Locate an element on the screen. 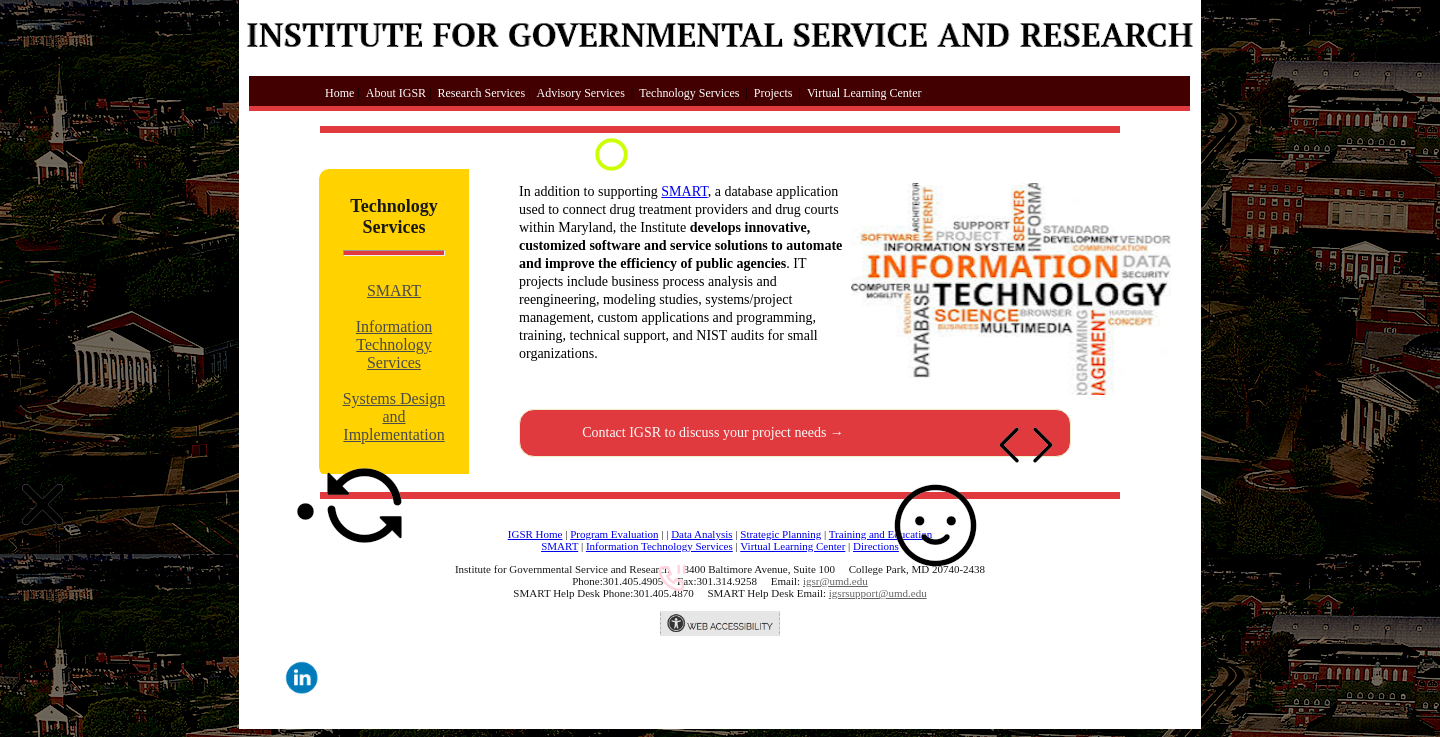 This screenshot has height=737, width=1440. pause an active phone call is located at coordinates (672, 578).